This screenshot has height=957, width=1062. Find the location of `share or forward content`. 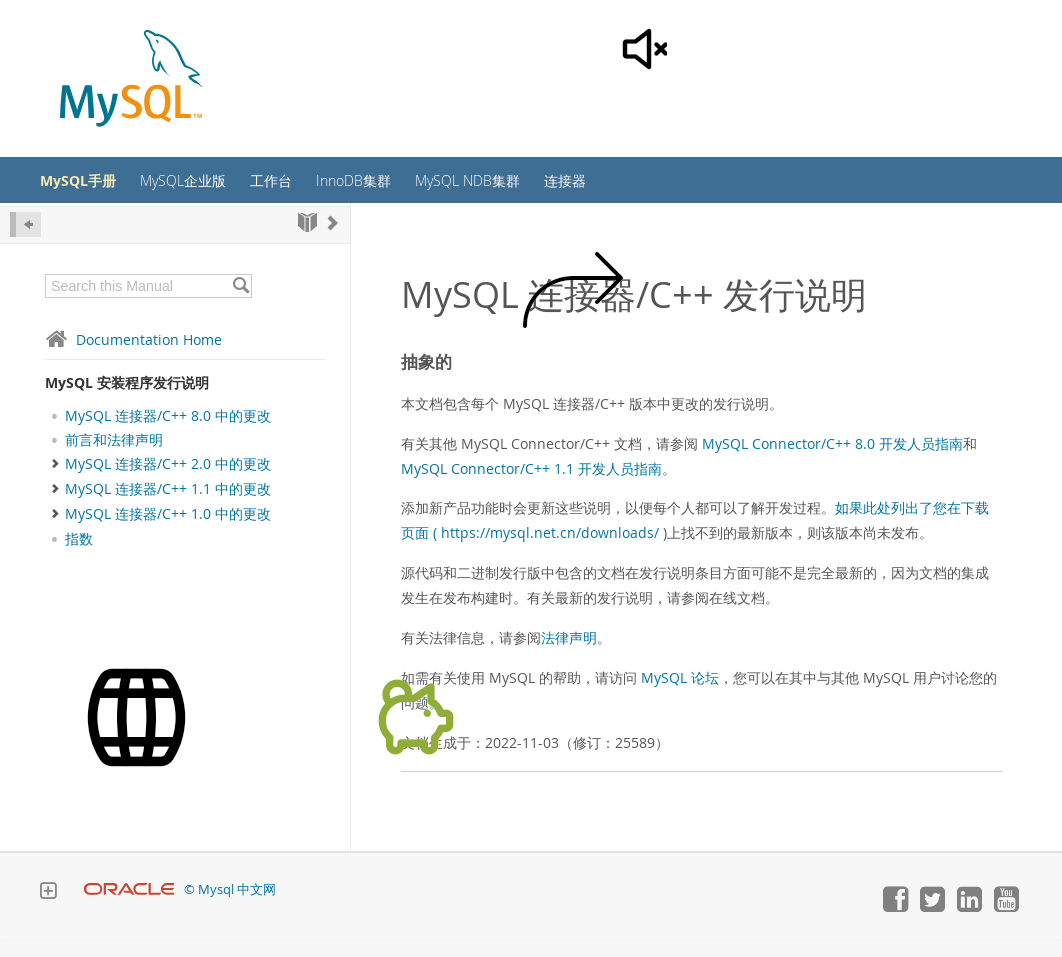

share or forward content is located at coordinates (573, 290).